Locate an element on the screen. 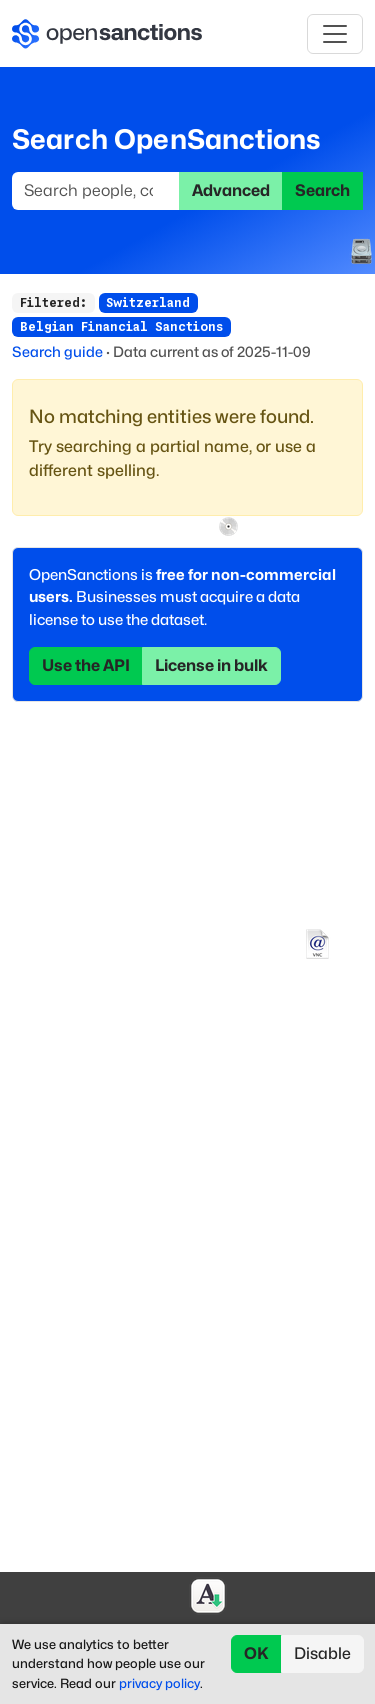 The width and height of the screenshot is (375, 1704). indicates a DVD-RW drive or rewritable disc is located at coordinates (228, 526).